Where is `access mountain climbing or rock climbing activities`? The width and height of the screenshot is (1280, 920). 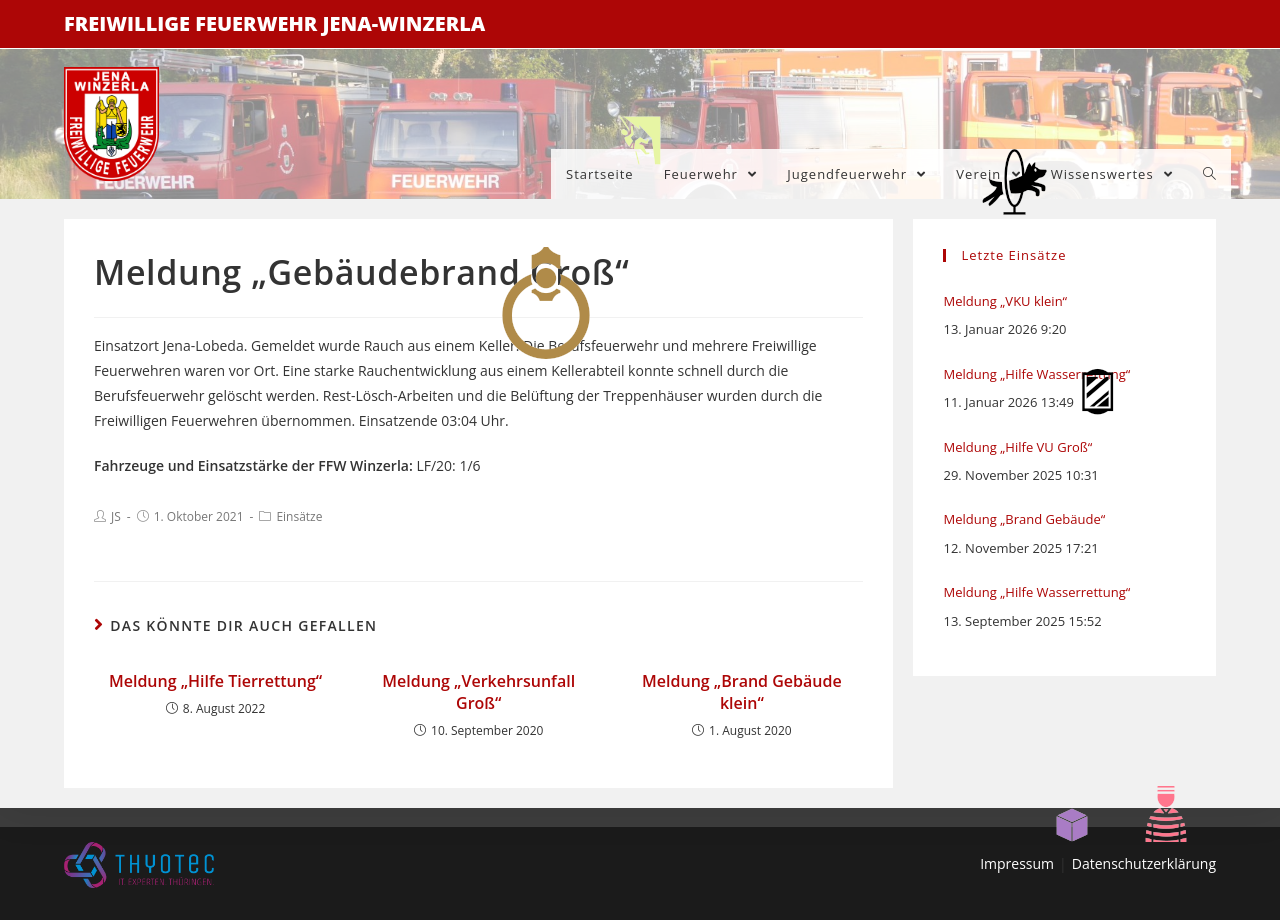
access mountain climbing or rock climbing activities is located at coordinates (636, 140).